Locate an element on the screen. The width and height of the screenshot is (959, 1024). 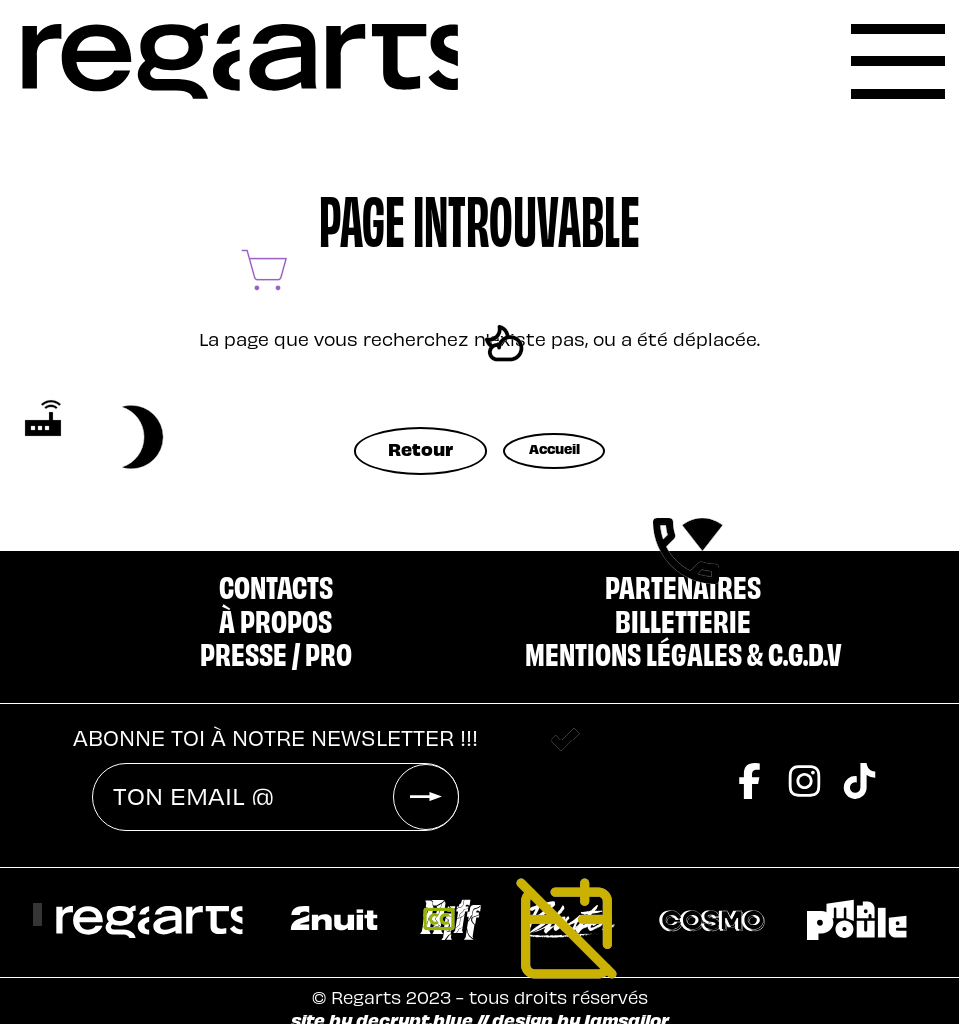
indicates nighttime or evening weather conditions is located at coordinates (503, 345).